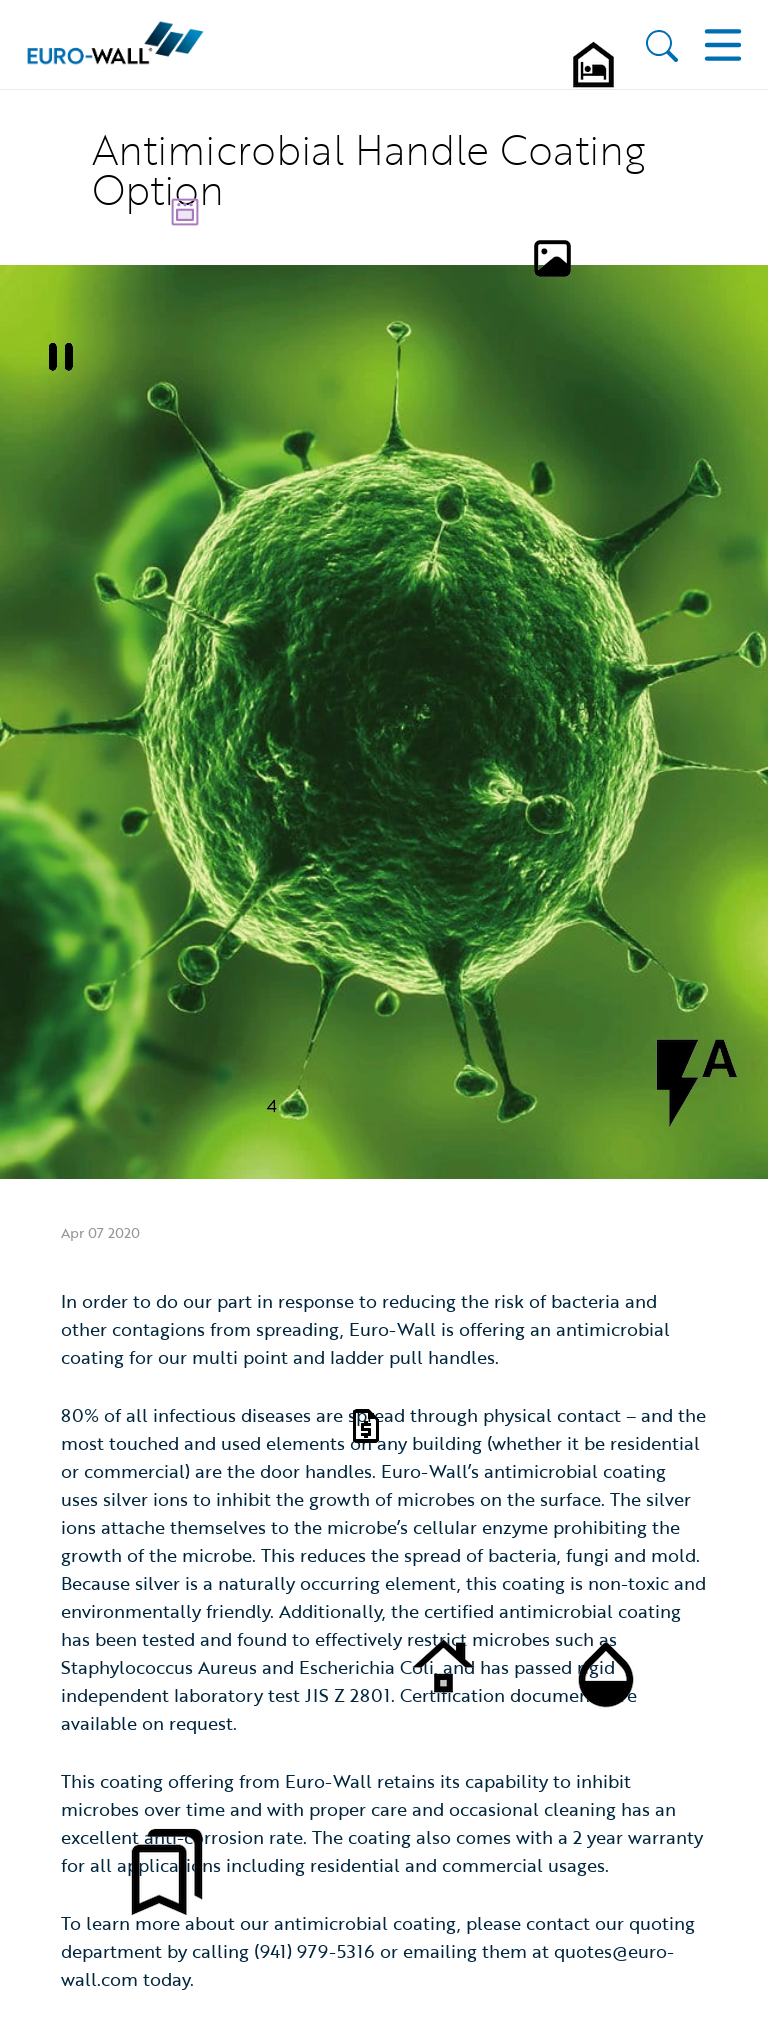  I want to click on access oven controls in a smart home app, so click(185, 212).